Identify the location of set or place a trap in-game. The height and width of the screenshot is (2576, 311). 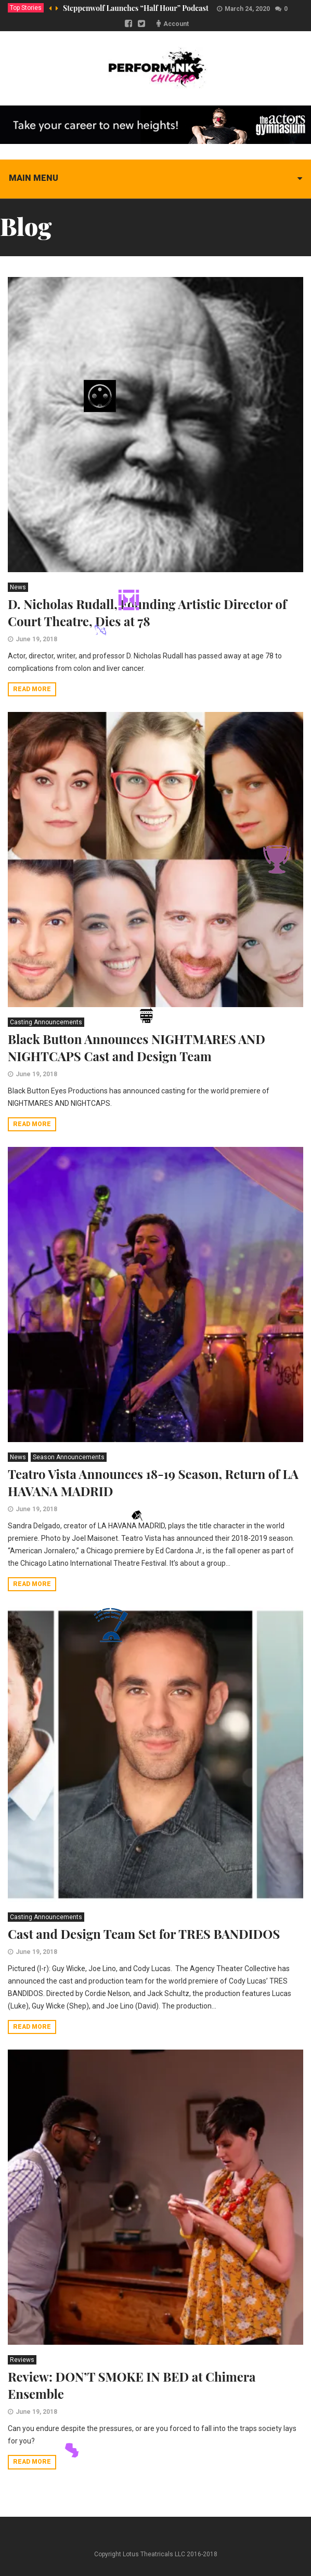
(137, 1515).